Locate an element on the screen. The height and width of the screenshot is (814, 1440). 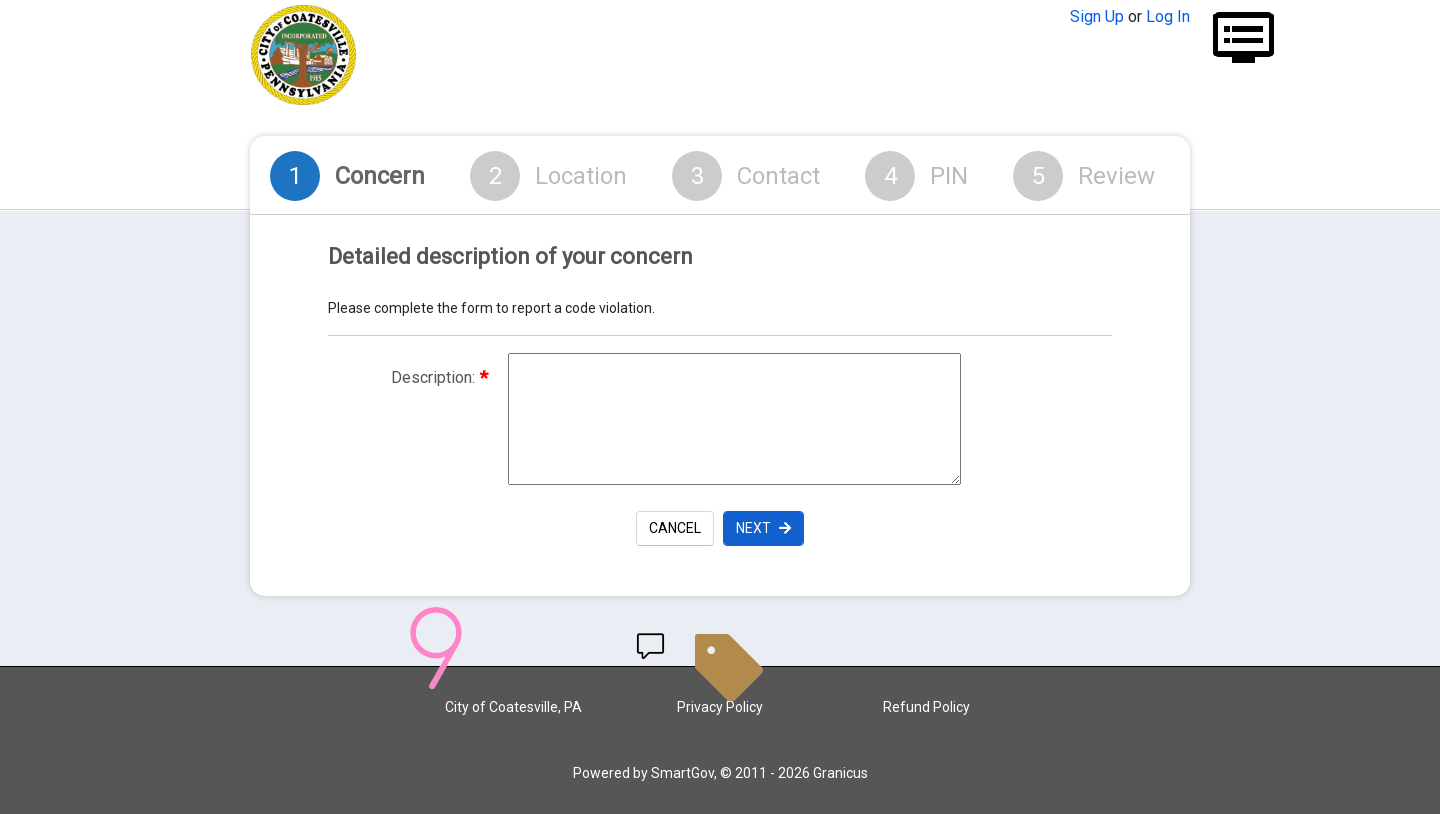
leave a comment is located at coordinates (650, 645).